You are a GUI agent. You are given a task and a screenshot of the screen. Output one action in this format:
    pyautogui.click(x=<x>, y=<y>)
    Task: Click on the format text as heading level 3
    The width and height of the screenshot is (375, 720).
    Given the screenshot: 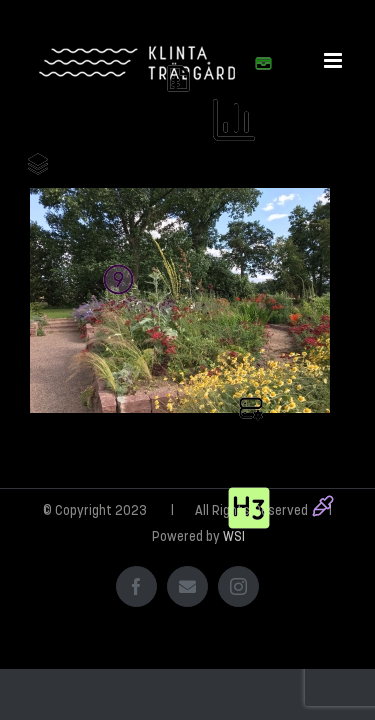 What is the action you would take?
    pyautogui.click(x=249, y=508)
    